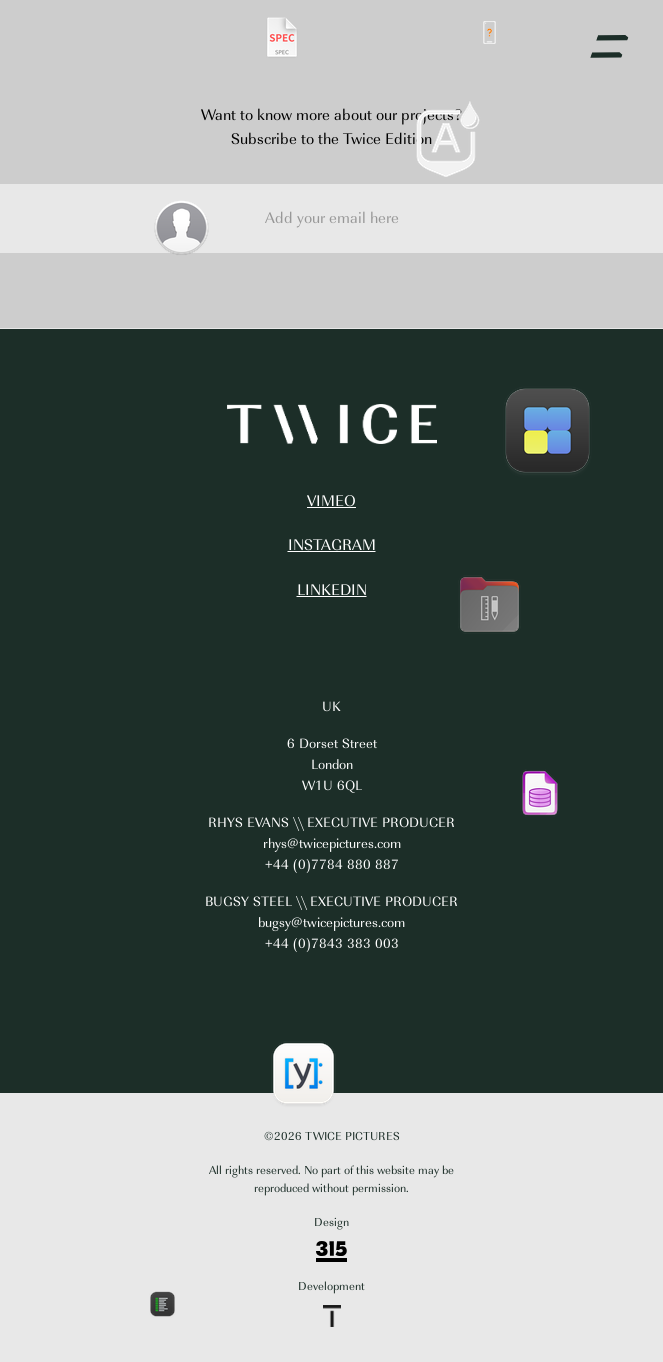 This screenshot has height=1362, width=663. I want to click on launch swell foop puzzle game, so click(547, 430).